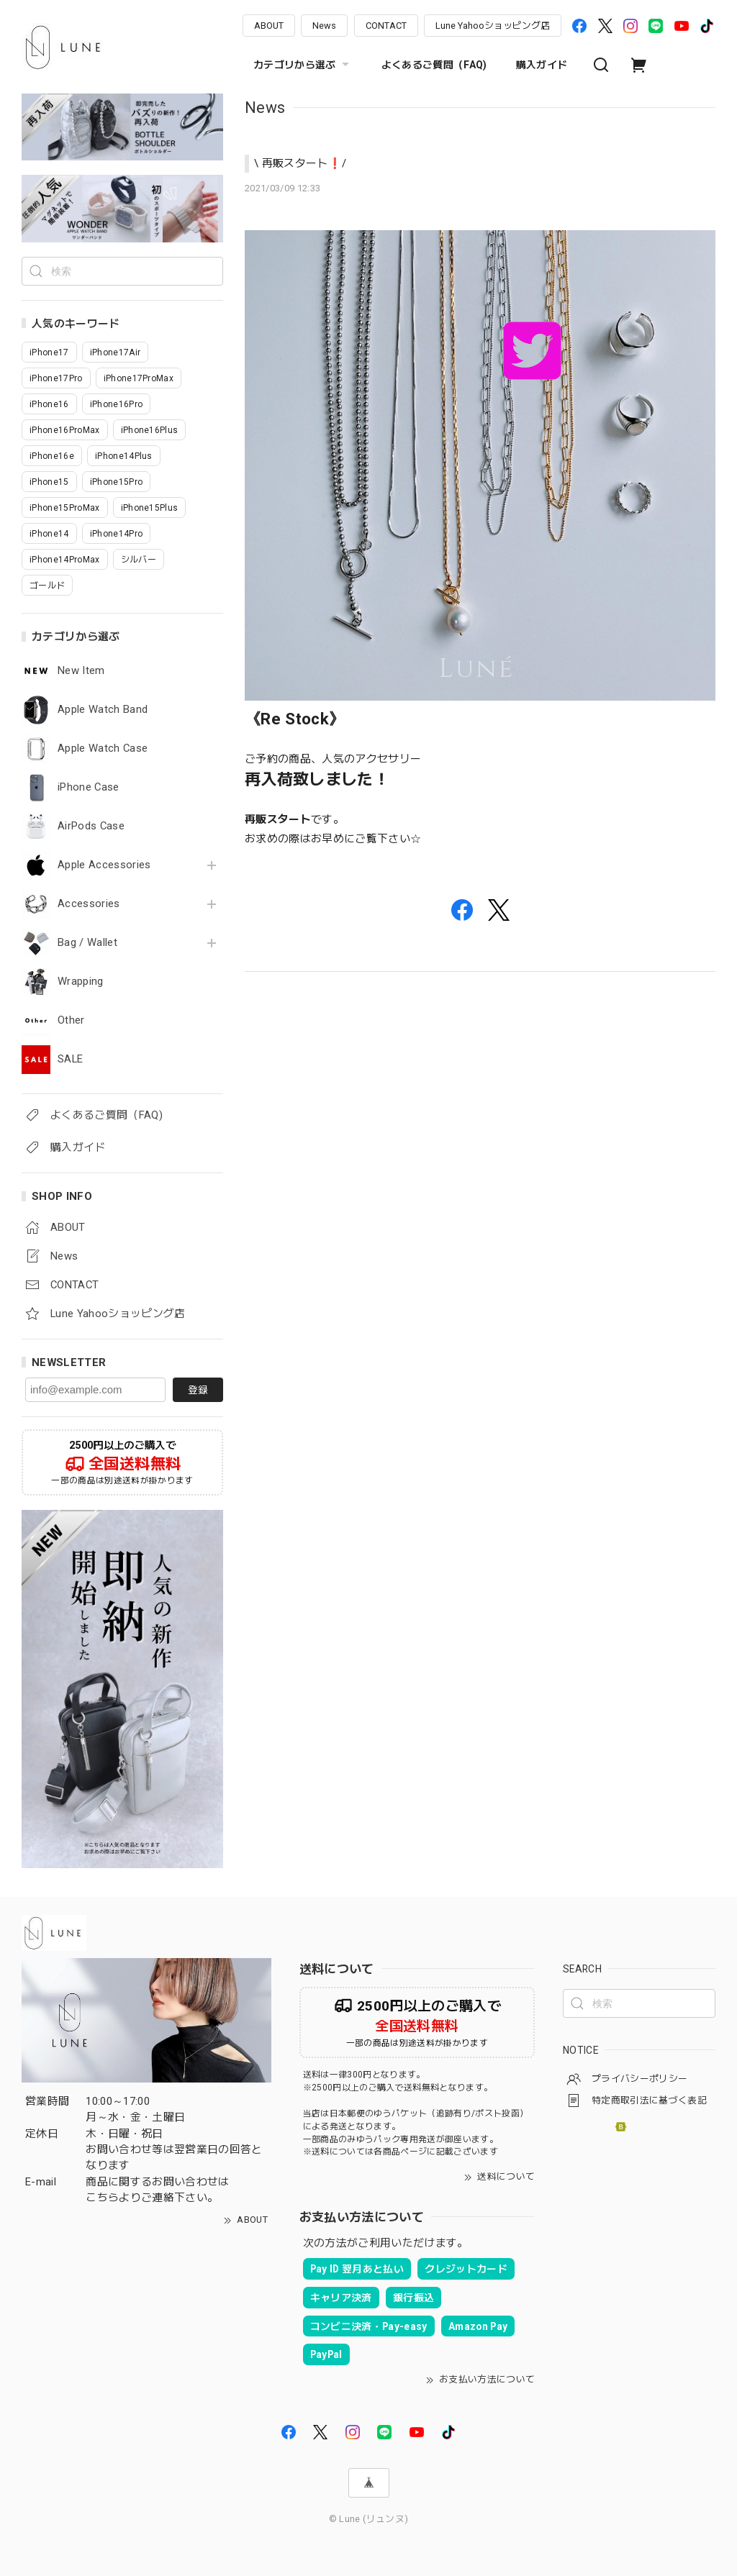 This screenshot has width=737, height=2576. I want to click on bootstrap framework logo, so click(620, 2126).